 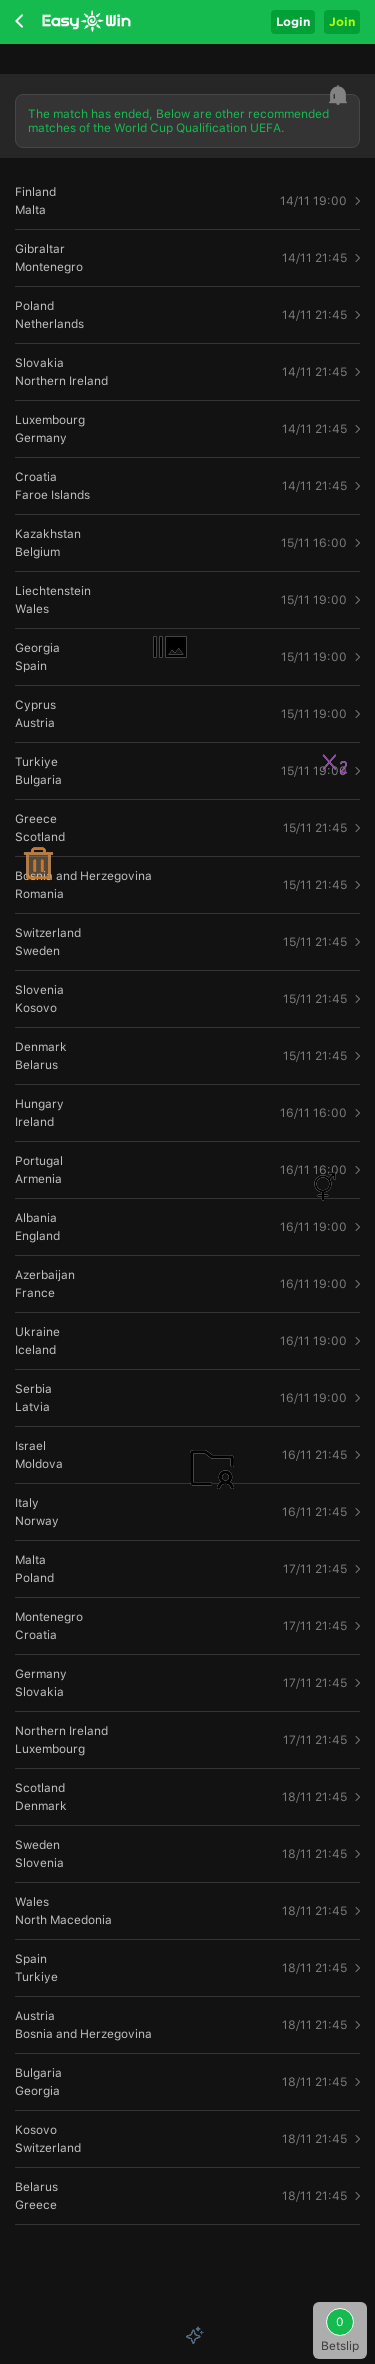 I want to click on access user profile folder, so click(x=212, y=1467).